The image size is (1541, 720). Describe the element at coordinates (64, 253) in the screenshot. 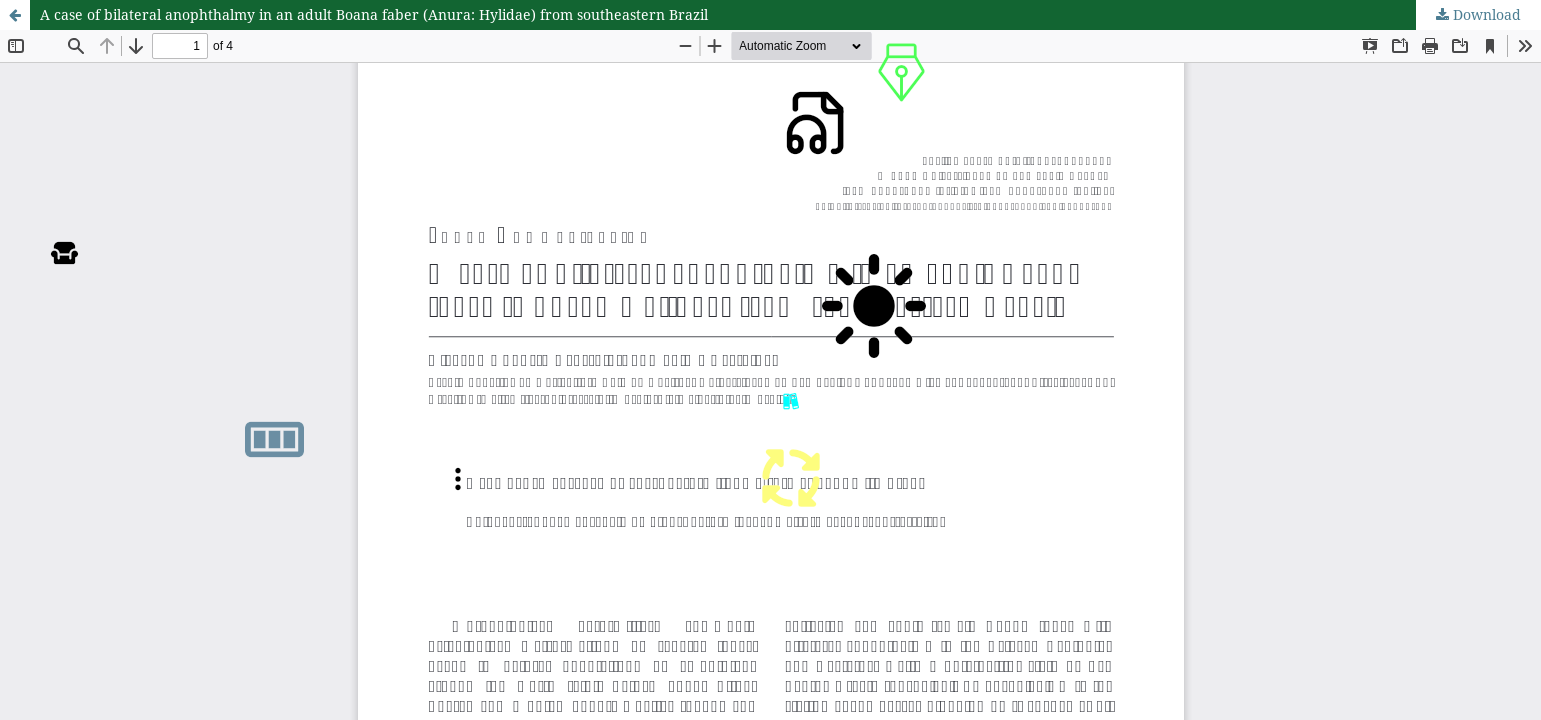

I see `browse furniture or home decor items` at that location.